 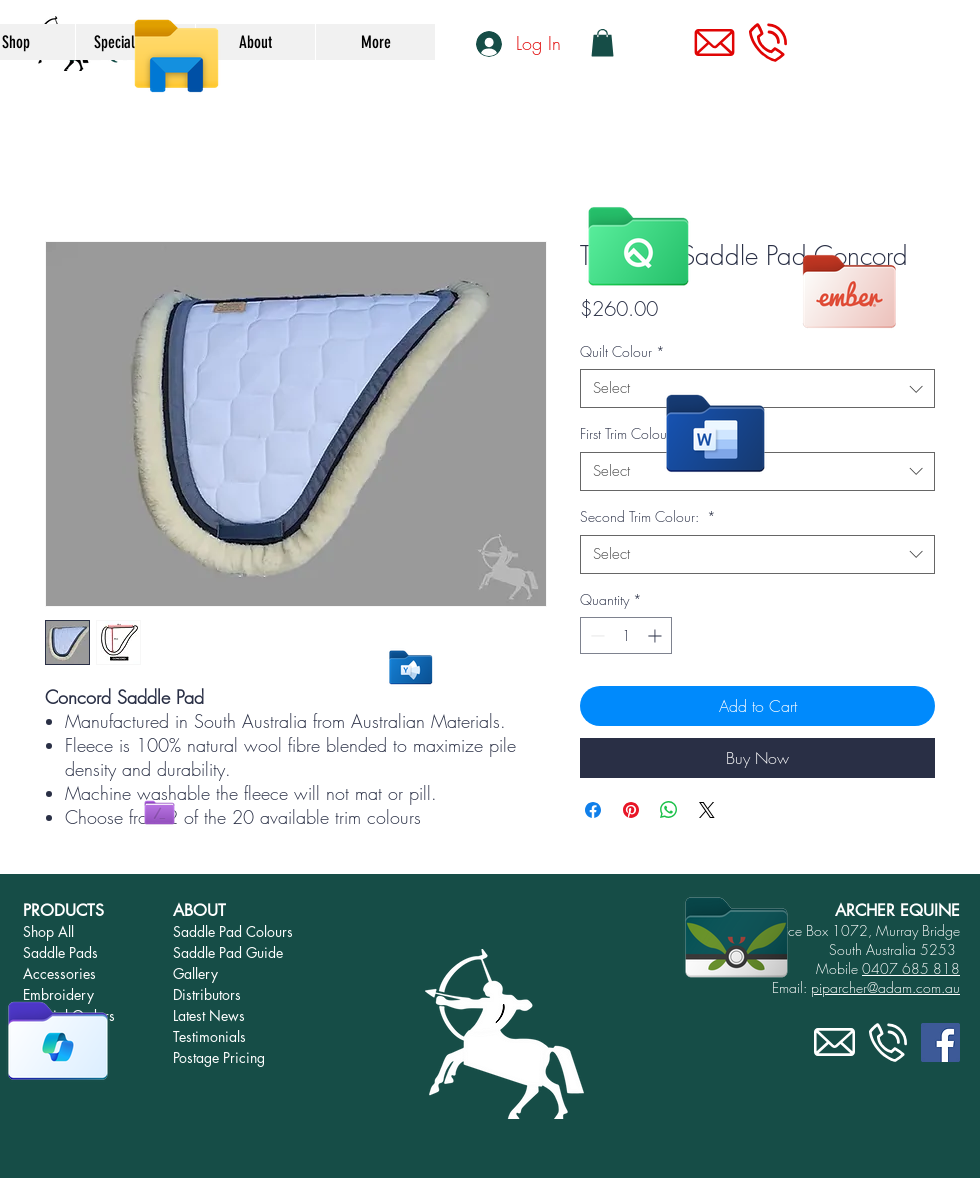 I want to click on access the root directory, so click(x=159, y=812).